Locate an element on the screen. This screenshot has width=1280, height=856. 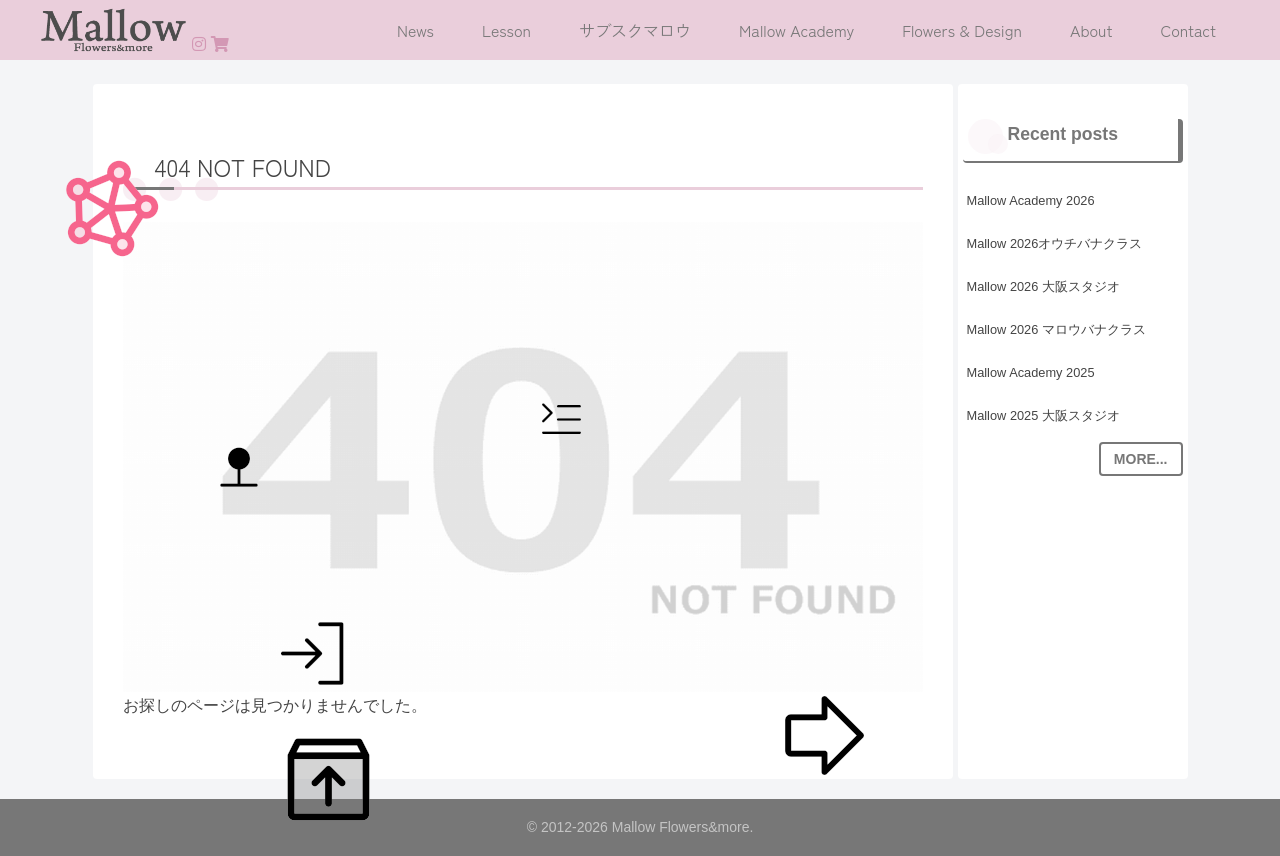
navigate to the next item or step is located at coordinates (821, 735).